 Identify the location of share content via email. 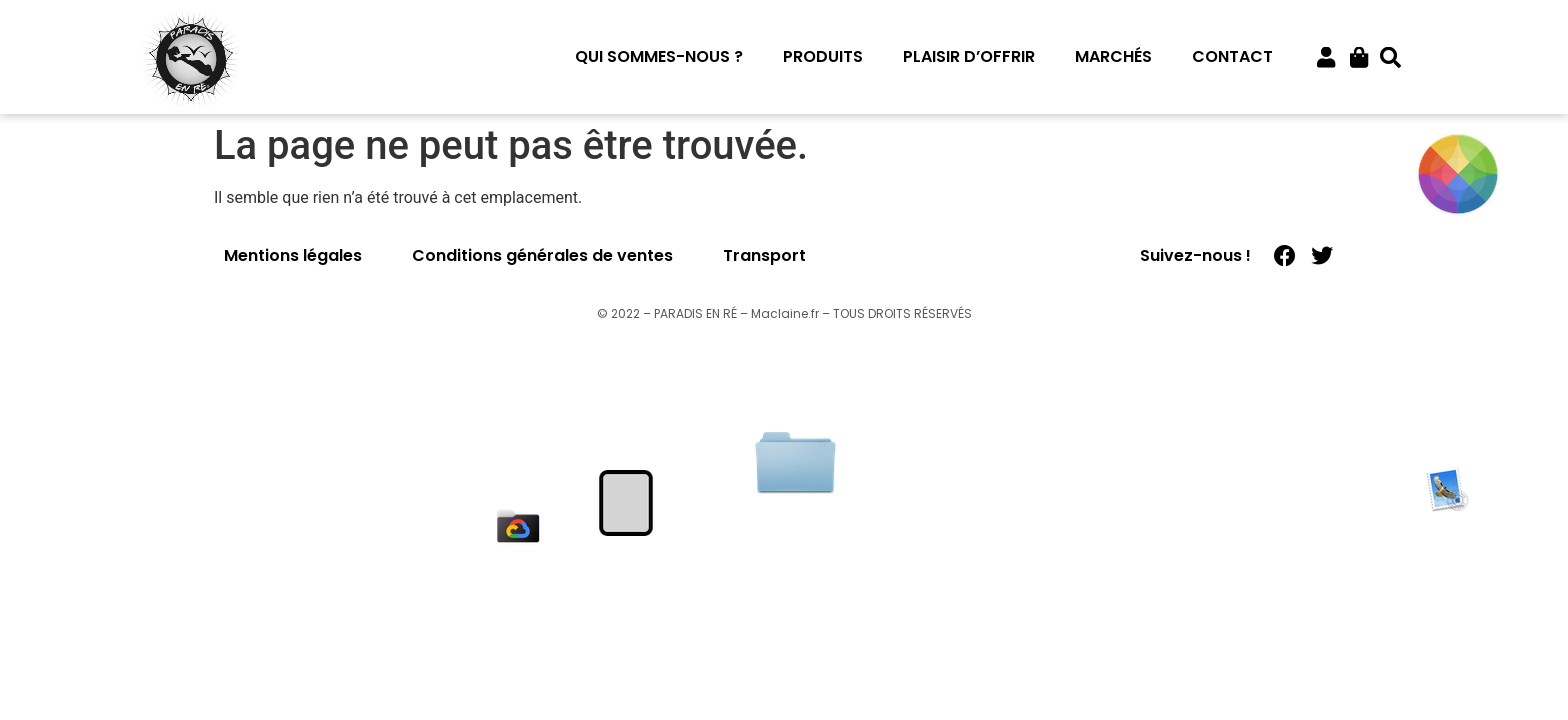
(1445, 488).